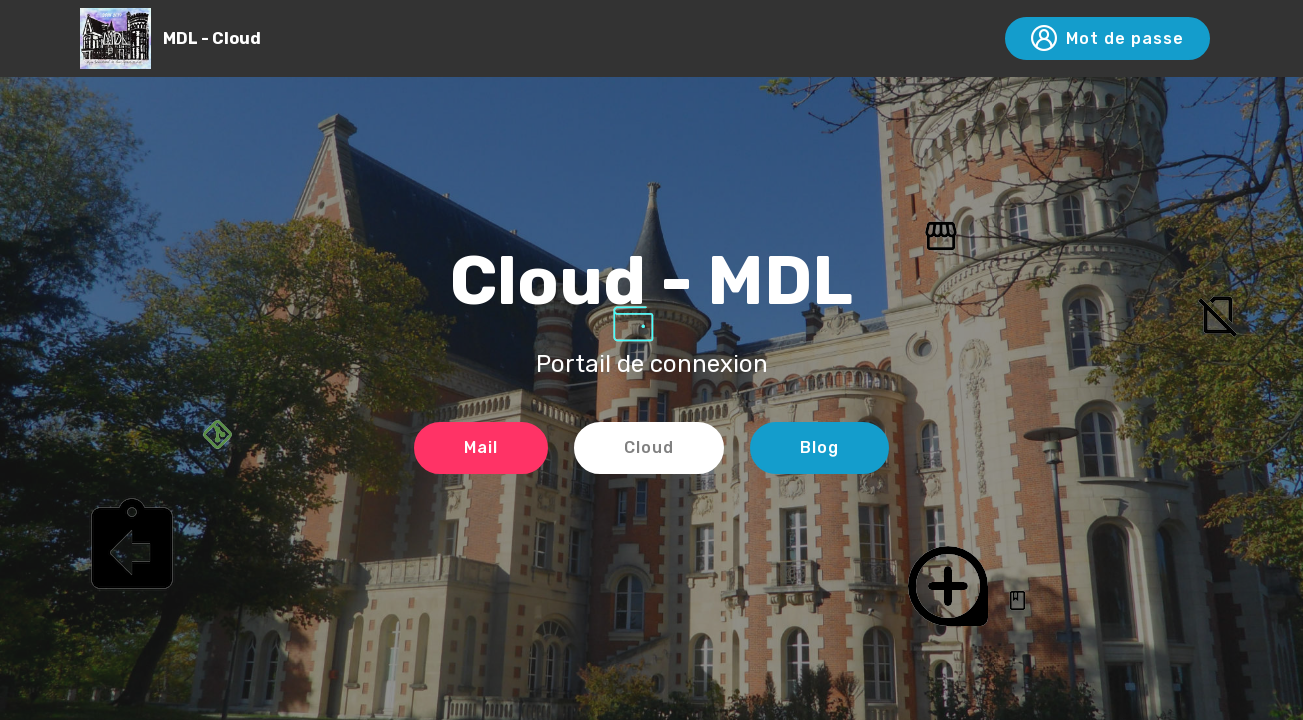 The height and width of the screenshot is (720, 1303). What do you see at coordinates (217, 434) in the screenshot?
I see `access git repository settings` at bounding box center [217, 434].